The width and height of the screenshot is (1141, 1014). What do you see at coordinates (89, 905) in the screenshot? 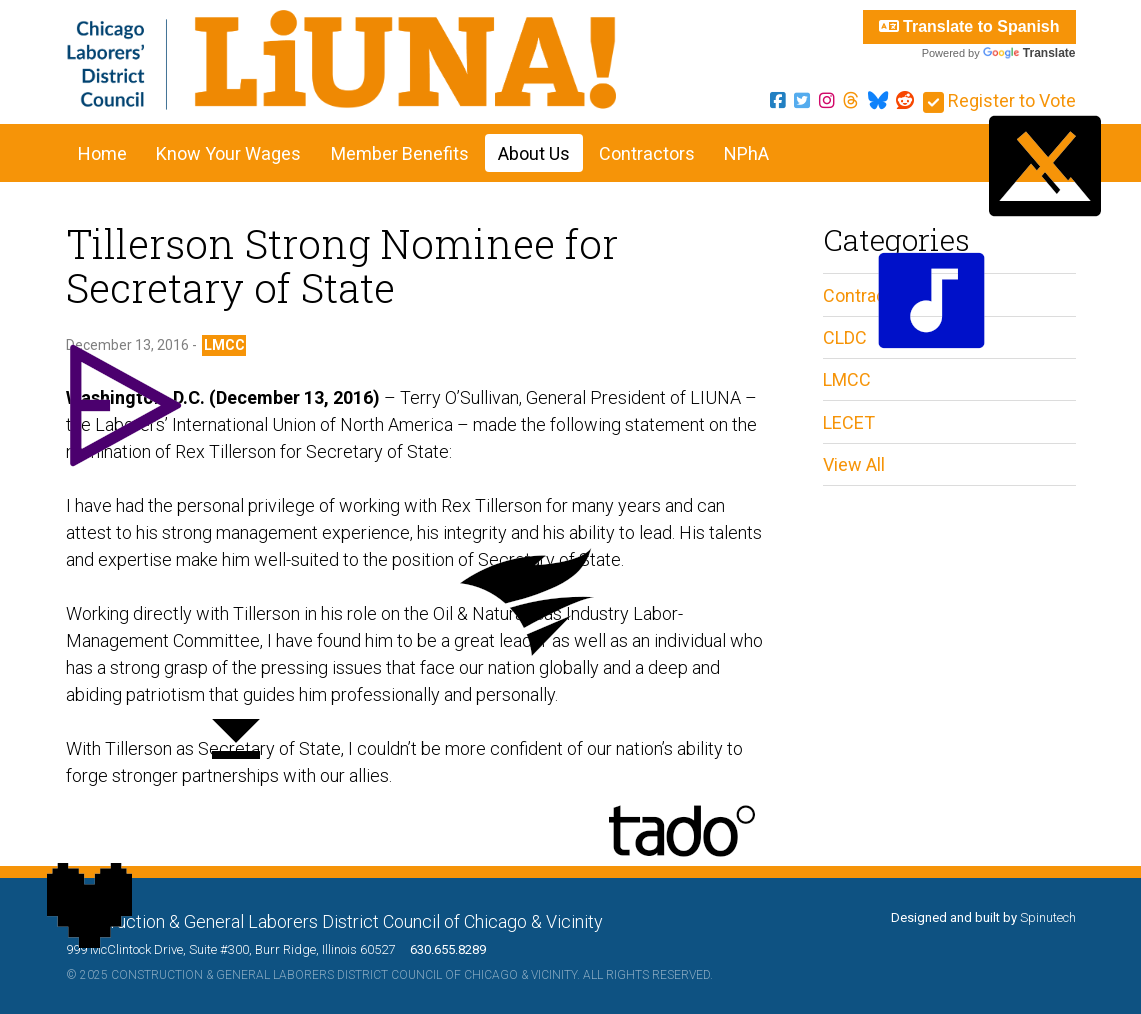
I see `launch undertale game` at bounding box center [89, 905].